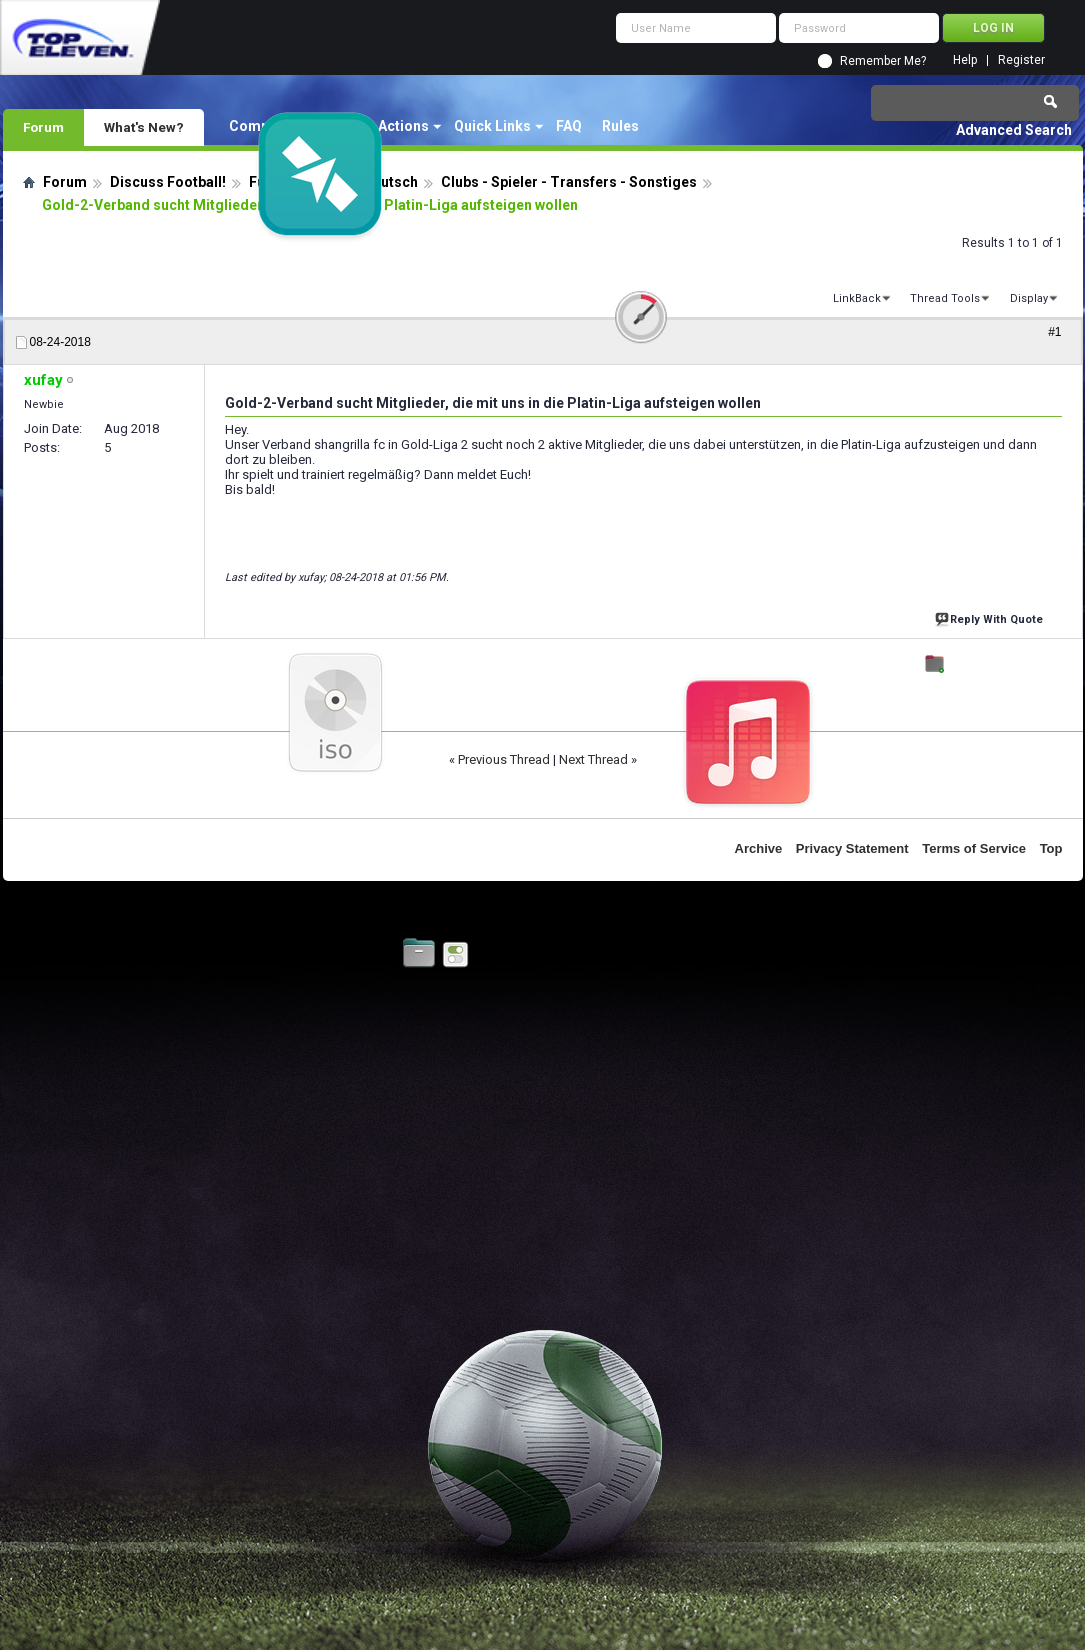  What do you see at coordinates (934, 663) in the screenshot?
I see `create a new folder` at bounding box center [934, 663].